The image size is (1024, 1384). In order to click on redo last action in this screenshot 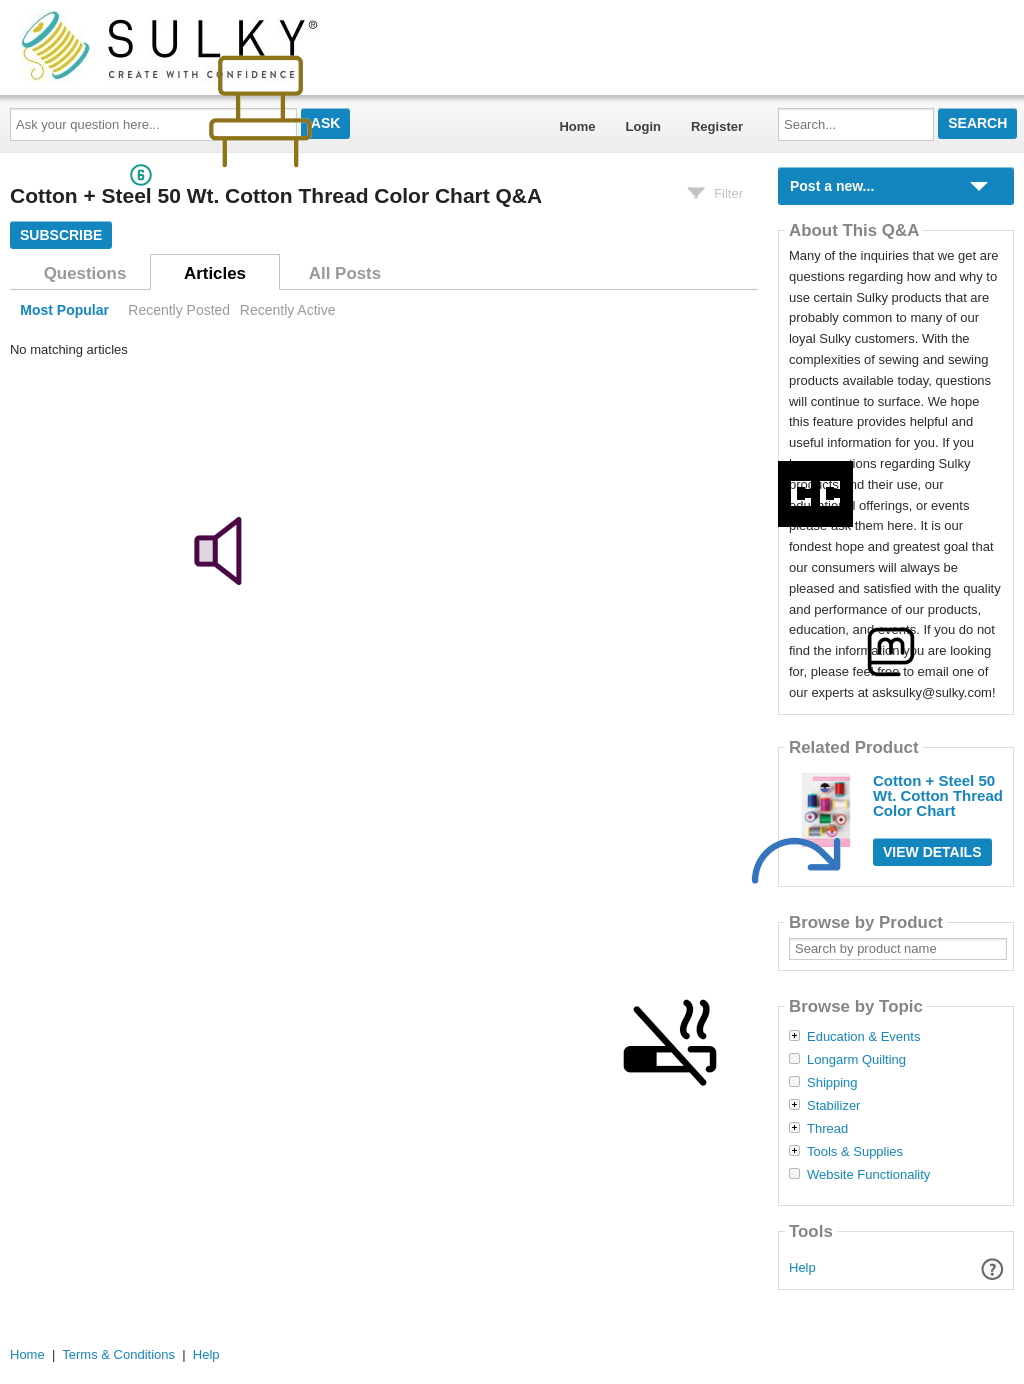, I will do `click(794, 857)`.